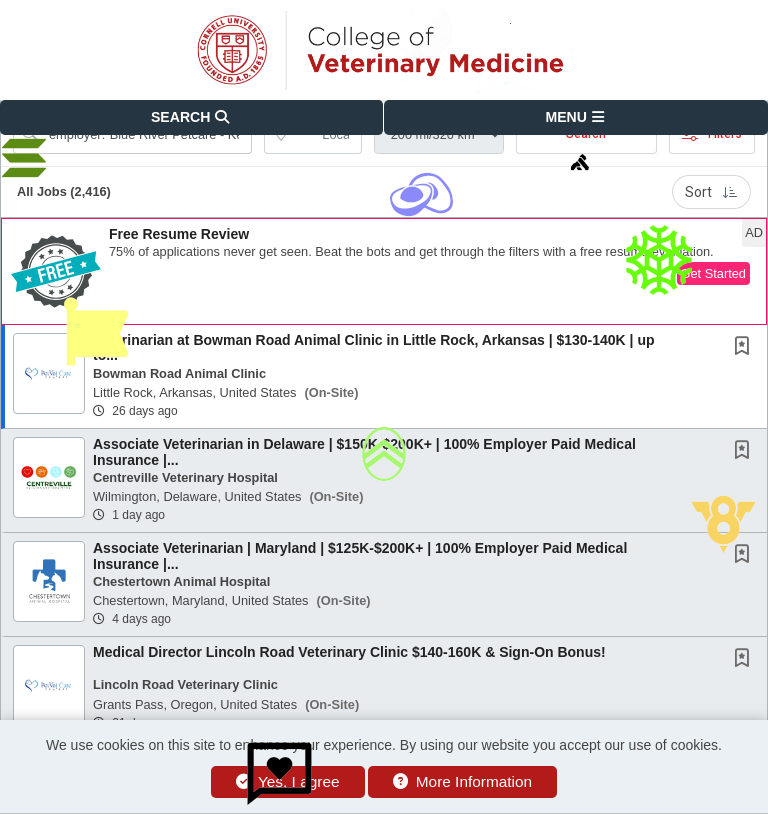 The width and height of the screenshot is (768, 814). What do you see at coordinates (384, 454) in the screenshot?
I see `citroën brand logo` at bounding box center [384, 454].